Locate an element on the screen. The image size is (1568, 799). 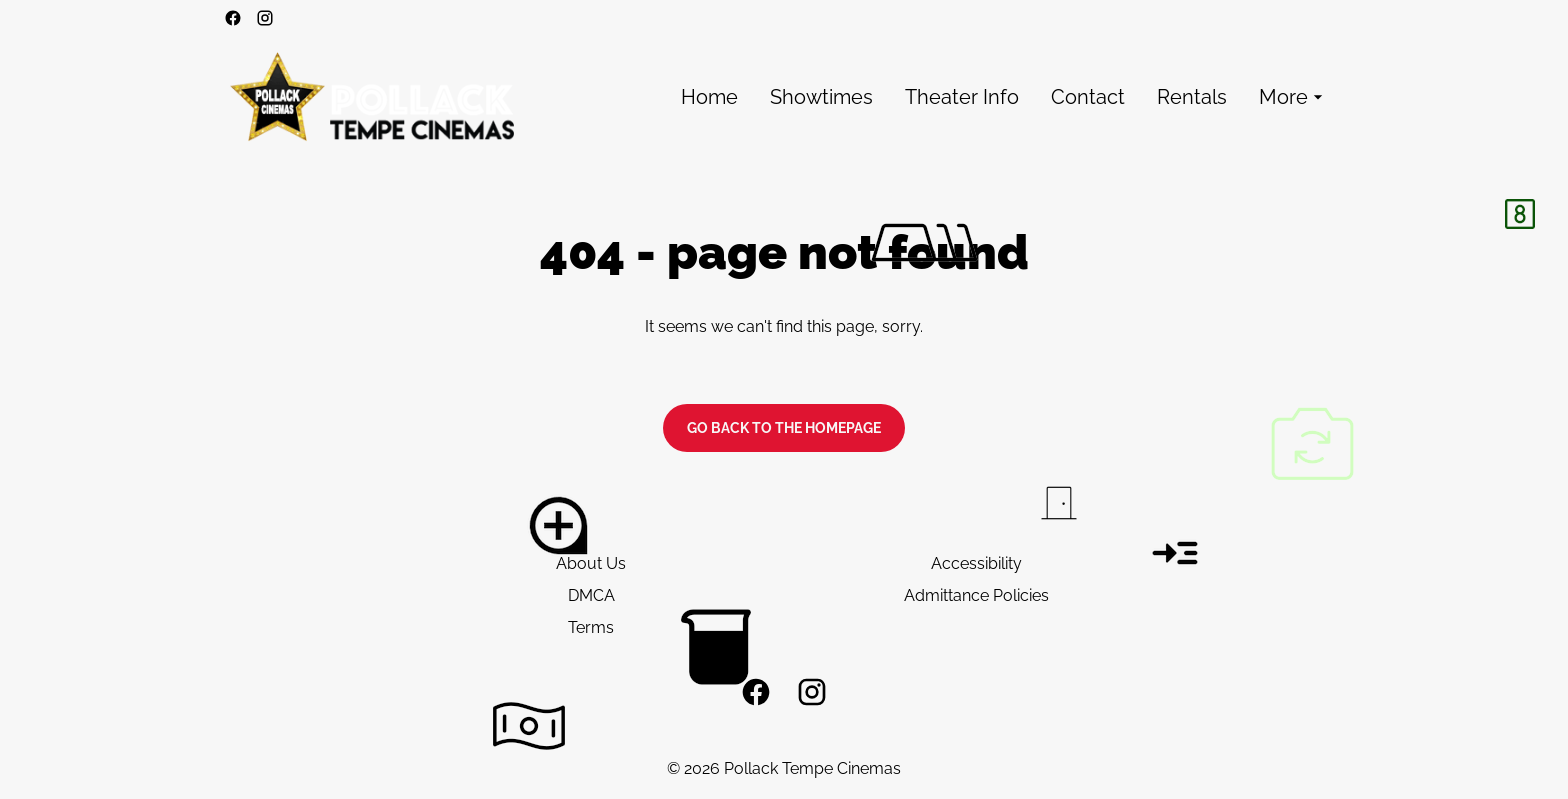
select or input the number eight is located at coordinates (1520, 214).